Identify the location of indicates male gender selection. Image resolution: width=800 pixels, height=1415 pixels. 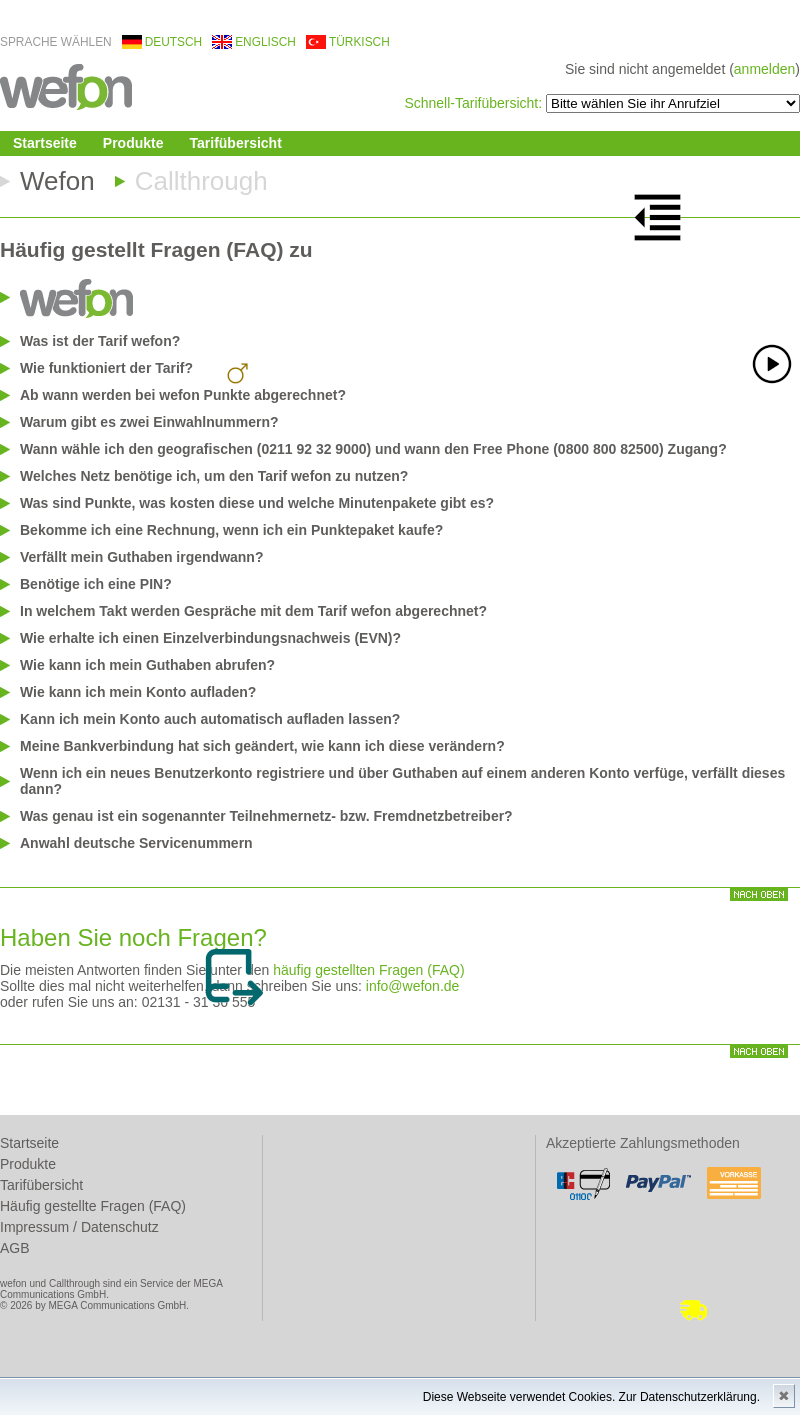
(238, 373).